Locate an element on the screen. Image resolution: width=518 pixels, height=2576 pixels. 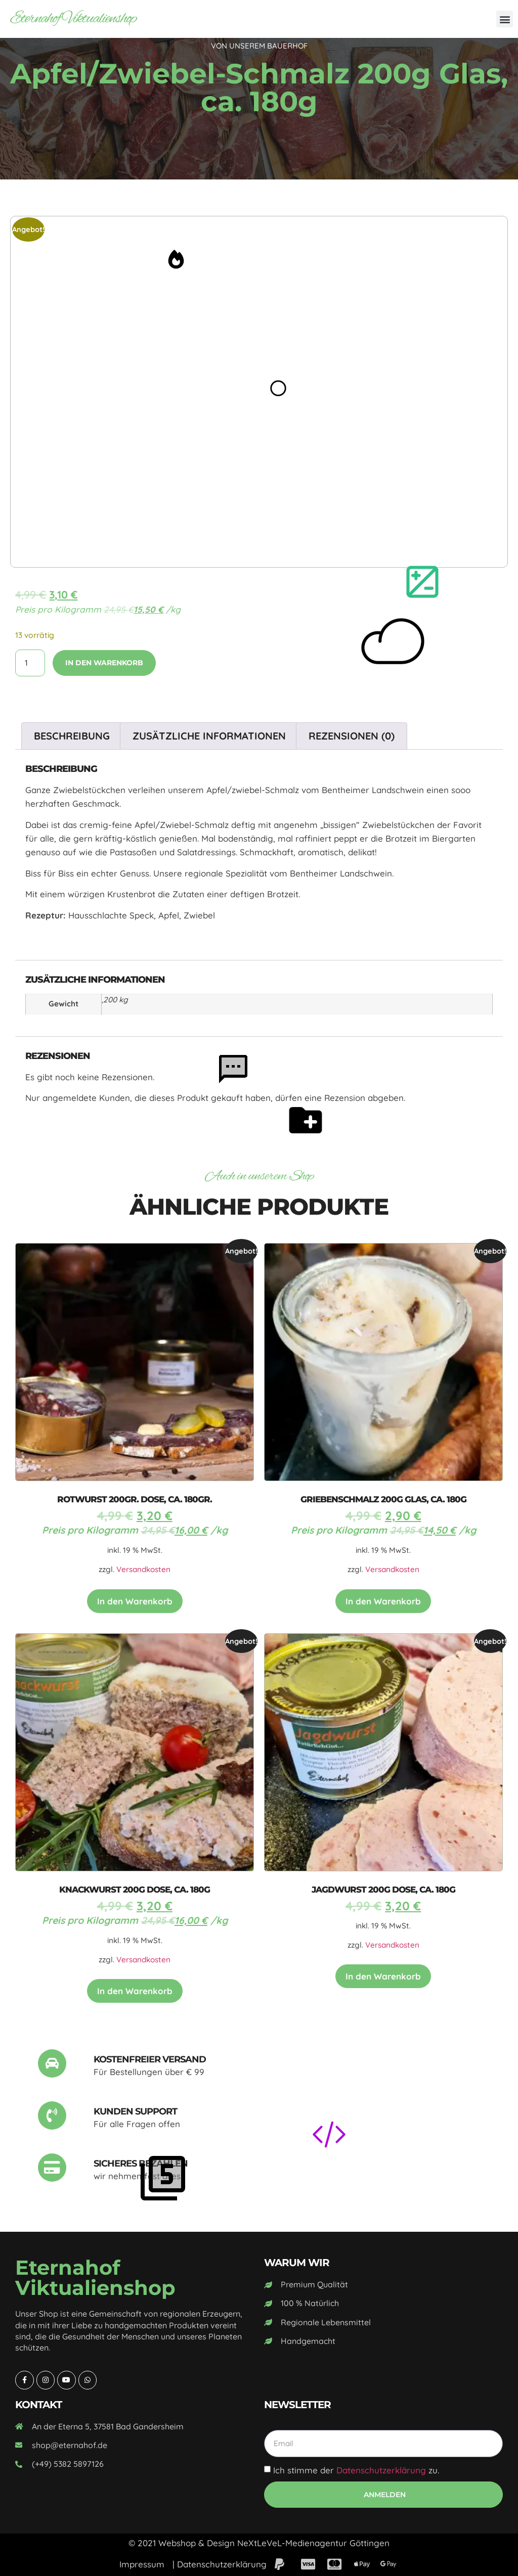
adjust exposure settings for a photo is located at coordinates (422, 582).